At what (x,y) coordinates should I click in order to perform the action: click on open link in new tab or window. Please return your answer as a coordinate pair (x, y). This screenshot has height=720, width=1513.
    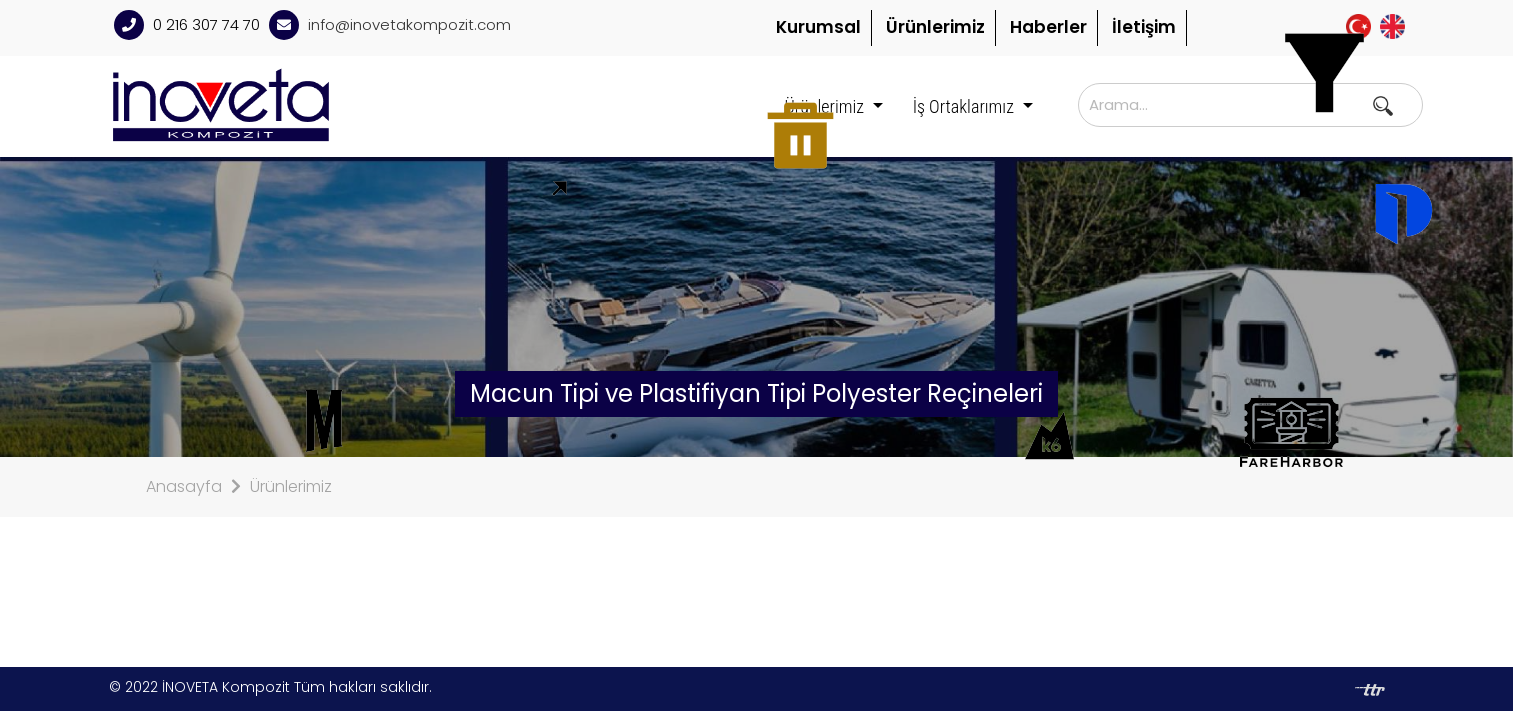
    Looking at the image, I should click on (559, 188).